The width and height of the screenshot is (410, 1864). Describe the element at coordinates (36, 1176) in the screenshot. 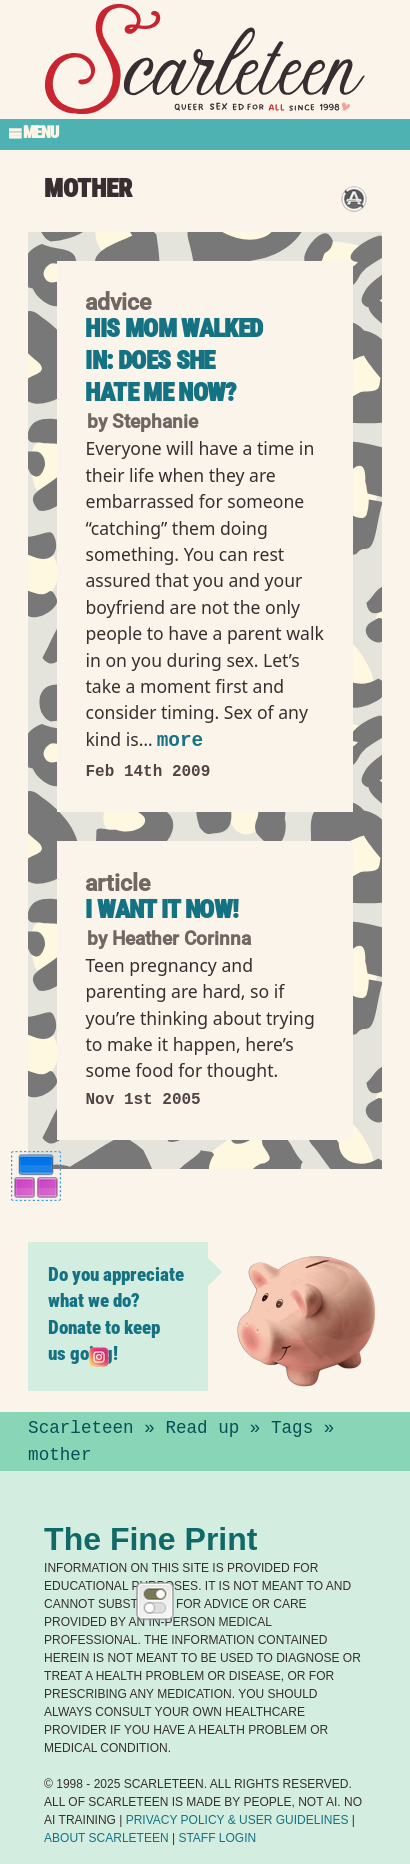

I see `select all items in the current view` at that location.